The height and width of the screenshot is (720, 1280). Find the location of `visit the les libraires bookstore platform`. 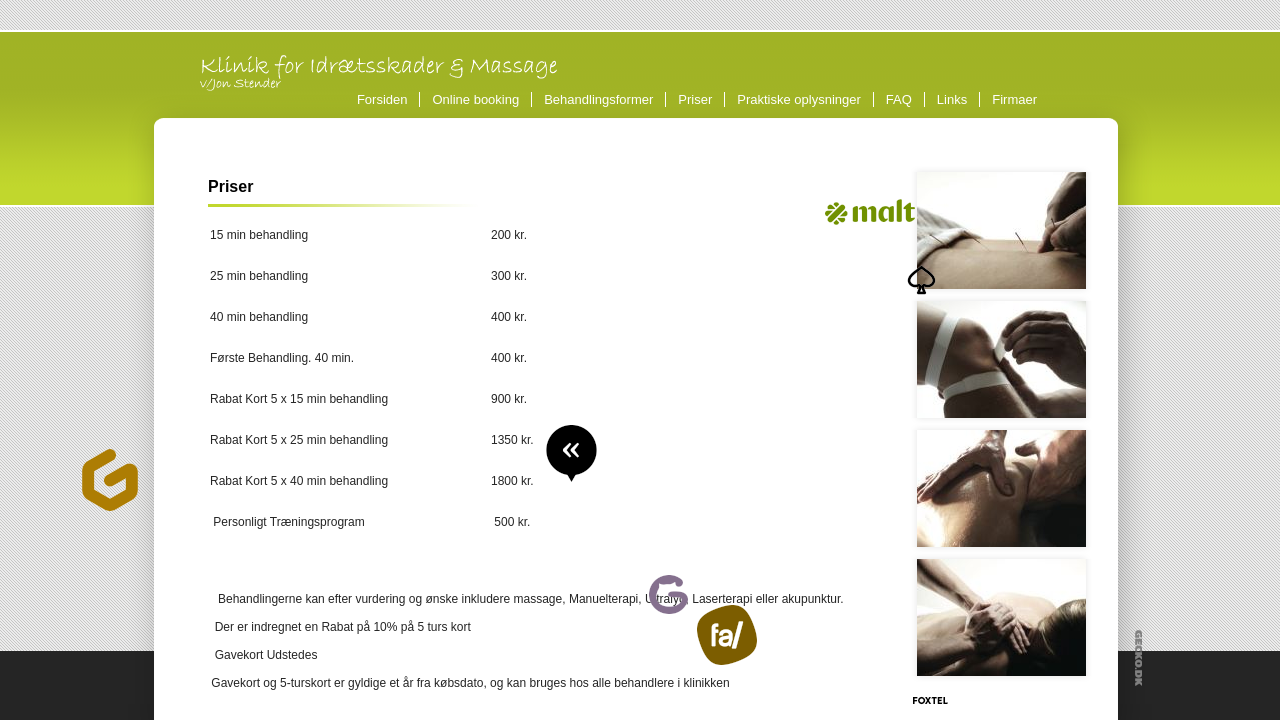

visit the les libraires bookstore platform is located at coordinates (571, 453).